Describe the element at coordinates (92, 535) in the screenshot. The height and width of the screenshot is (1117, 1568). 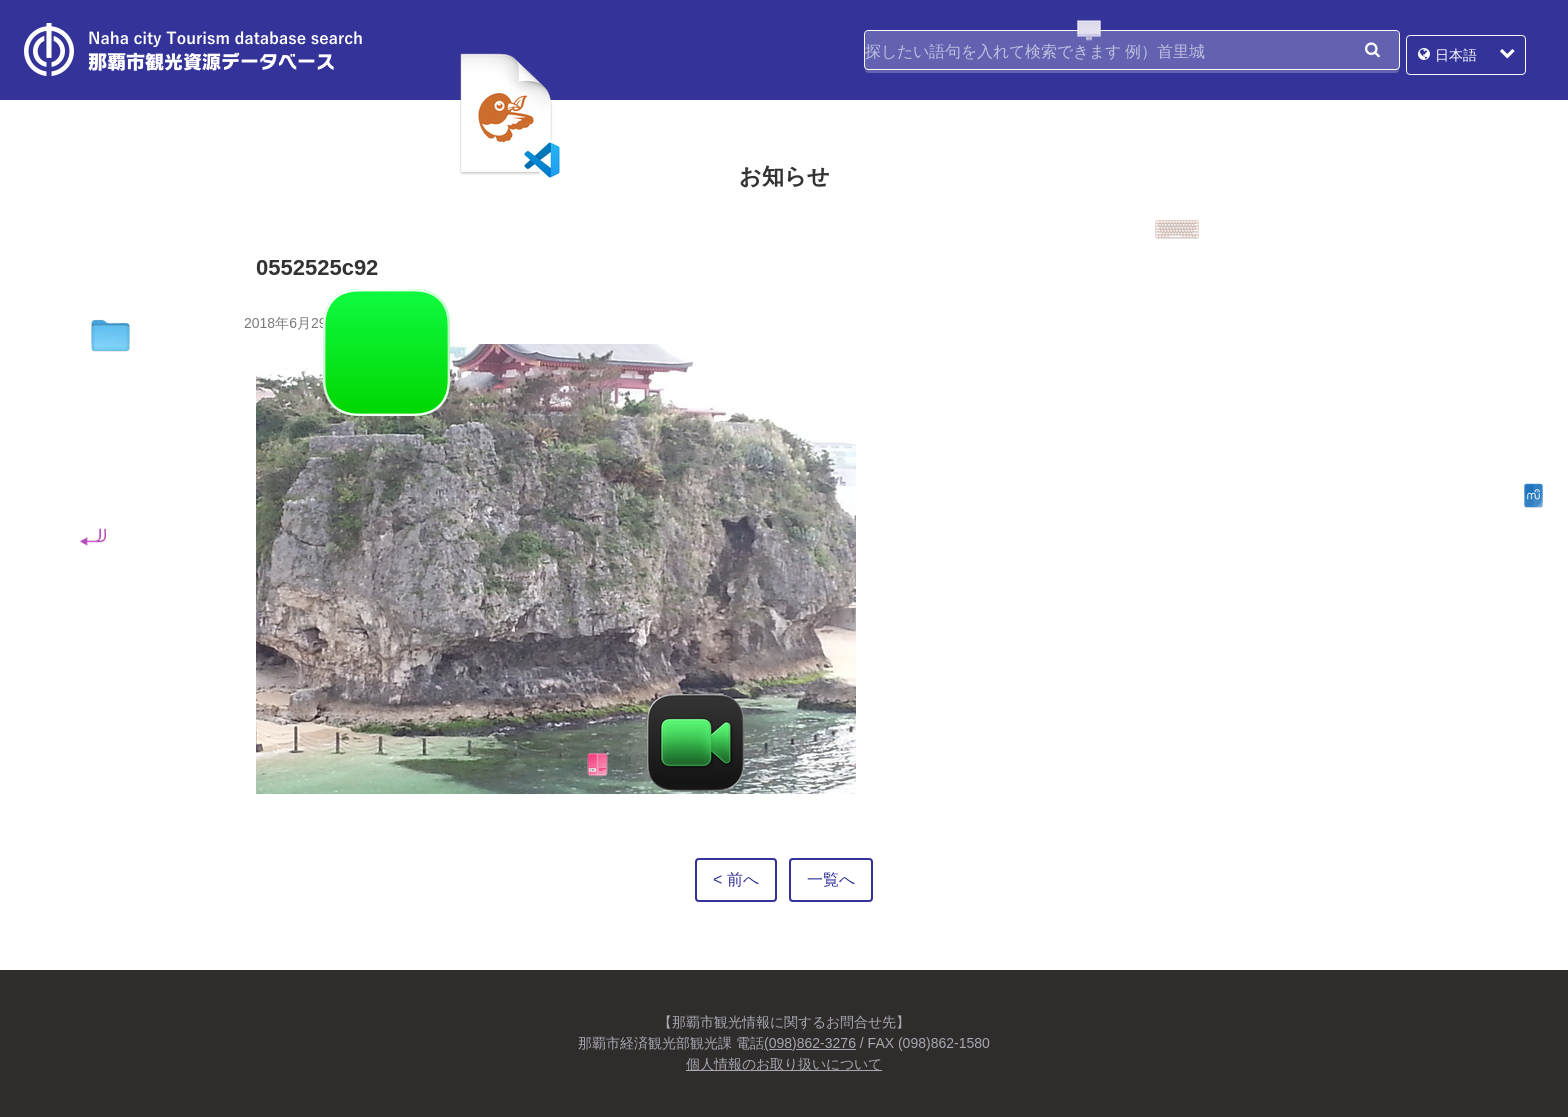
I see `reply to all recipients in an email thread` at that location.